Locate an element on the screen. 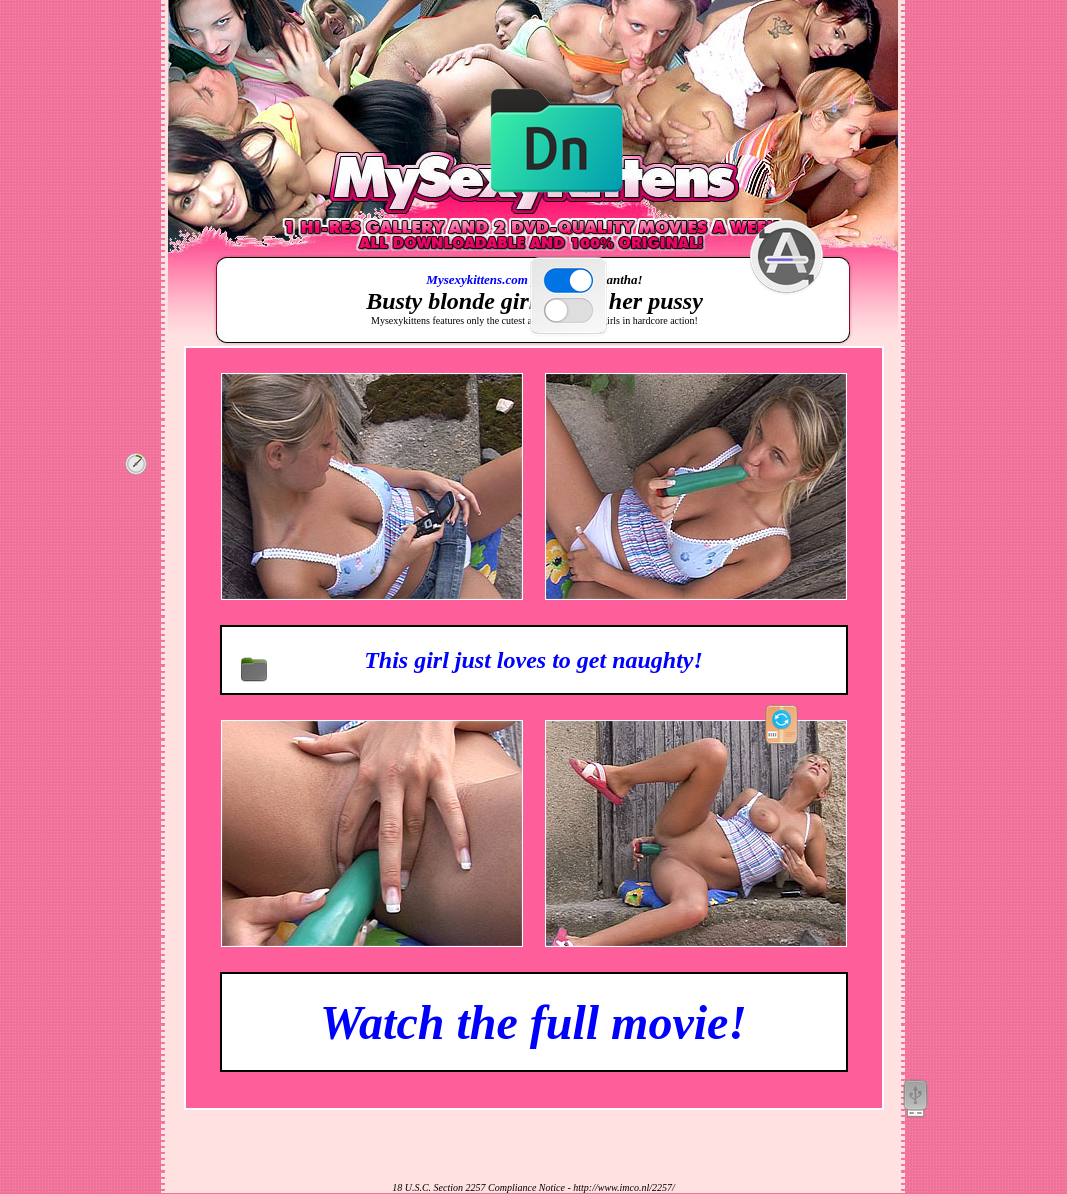 This screenshot has height=1194, width=1067. access connected USB drive is located at coordinates (915, 1098).